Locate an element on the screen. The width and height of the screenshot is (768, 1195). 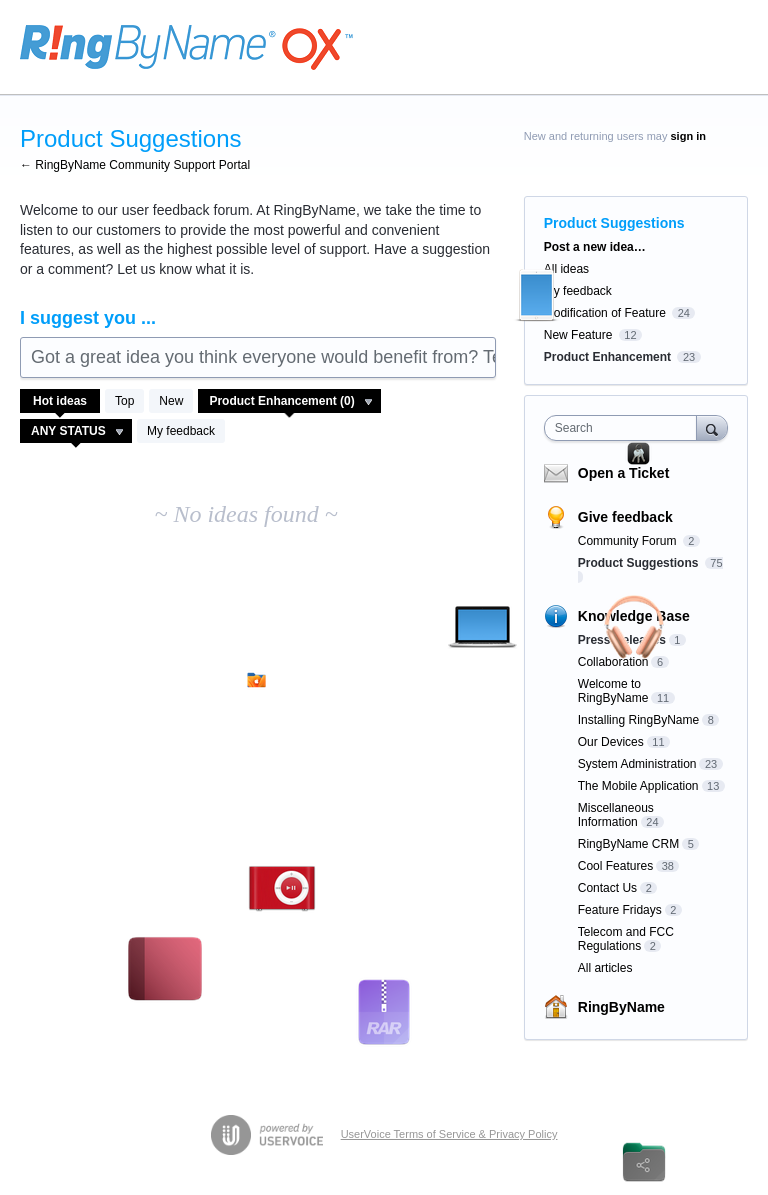
a compressed RAR archive file is located at coordinates (384, 1012).